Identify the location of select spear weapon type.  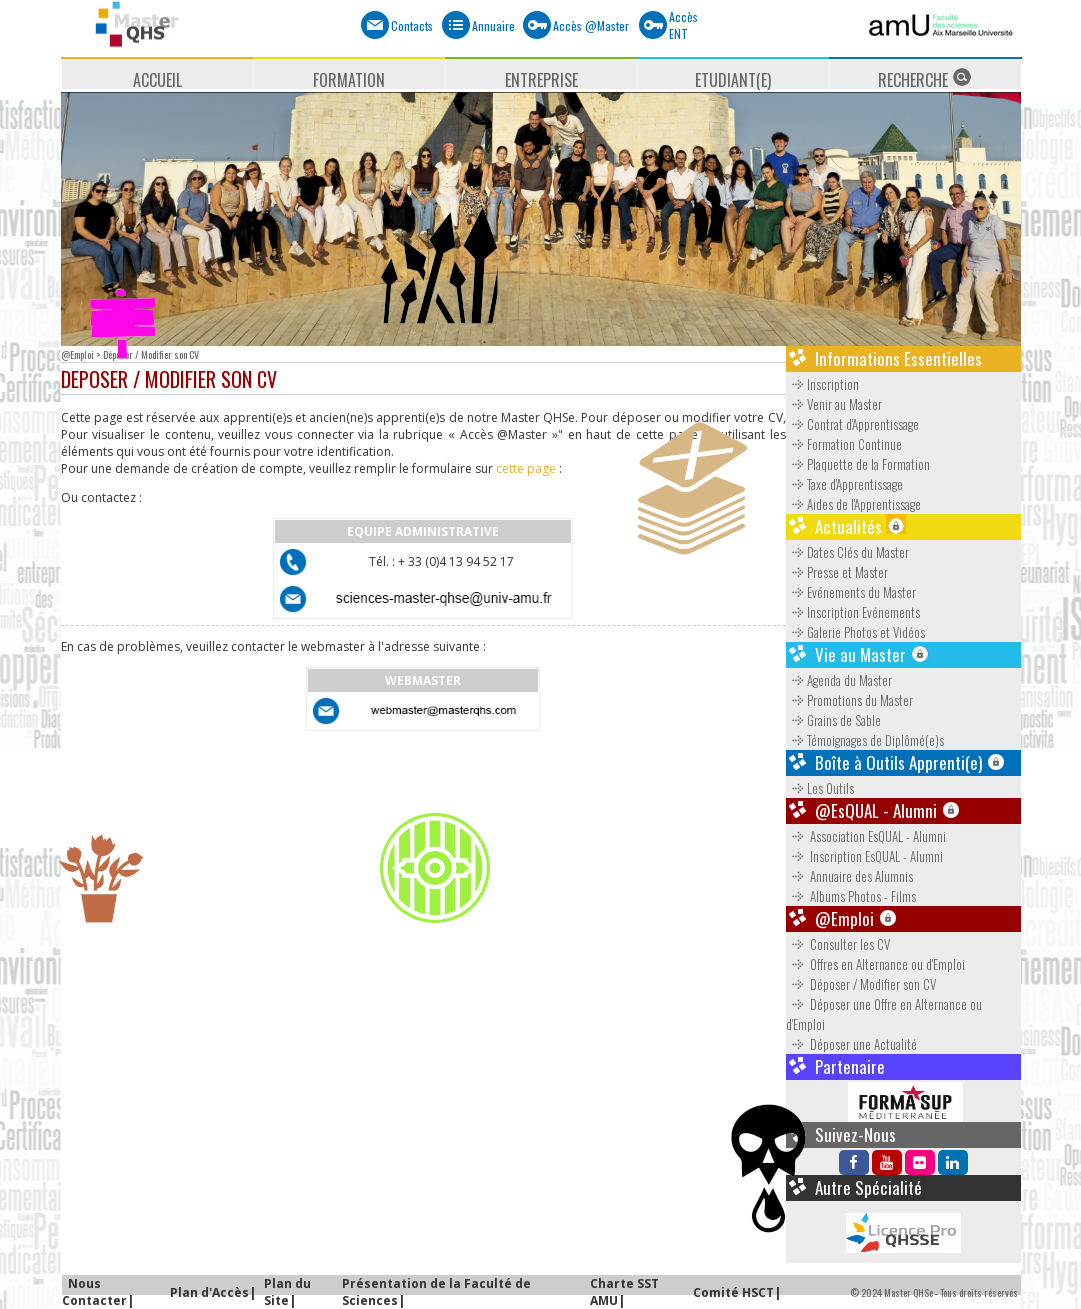
(439, 265).